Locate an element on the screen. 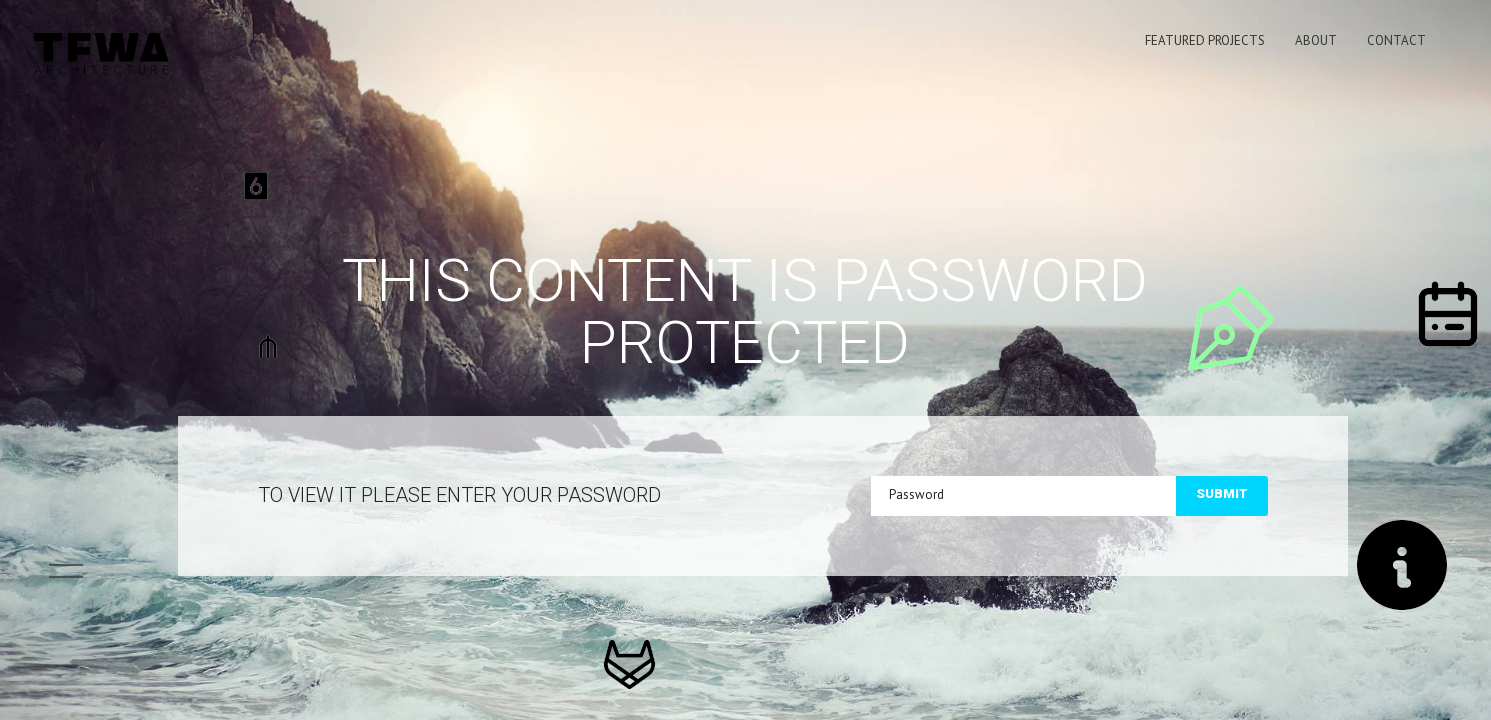 This screenshot has height=720, width=1491. view more information or details is located at coordinates (1402, 565).